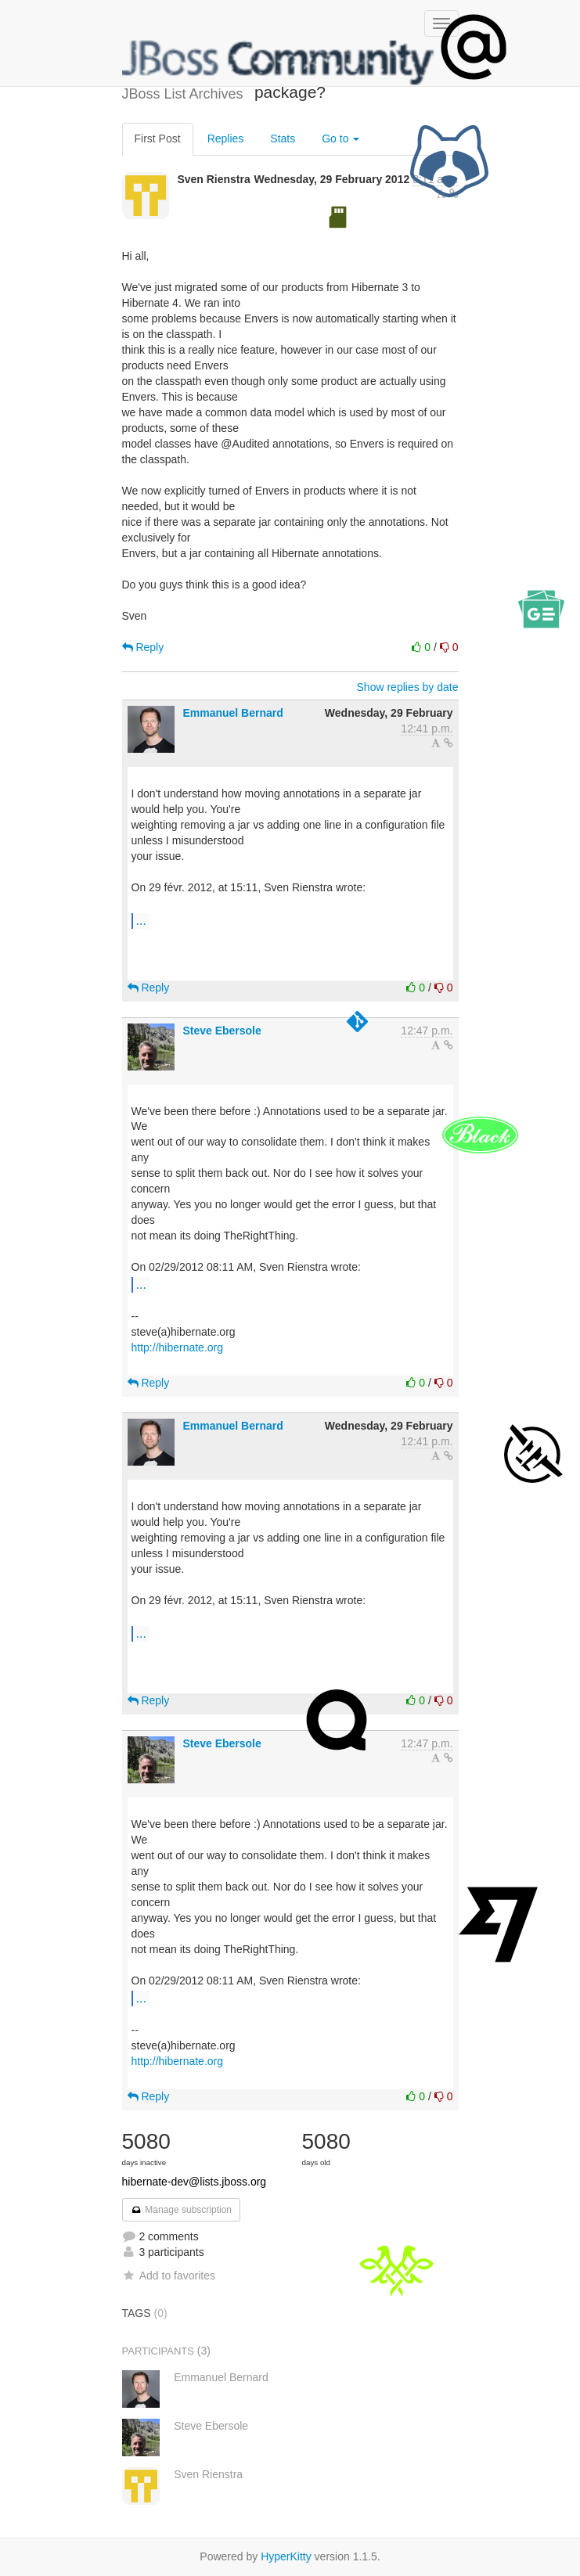 The image size is (580, 2576). I want to click on open Google News app, so click(541, 609).